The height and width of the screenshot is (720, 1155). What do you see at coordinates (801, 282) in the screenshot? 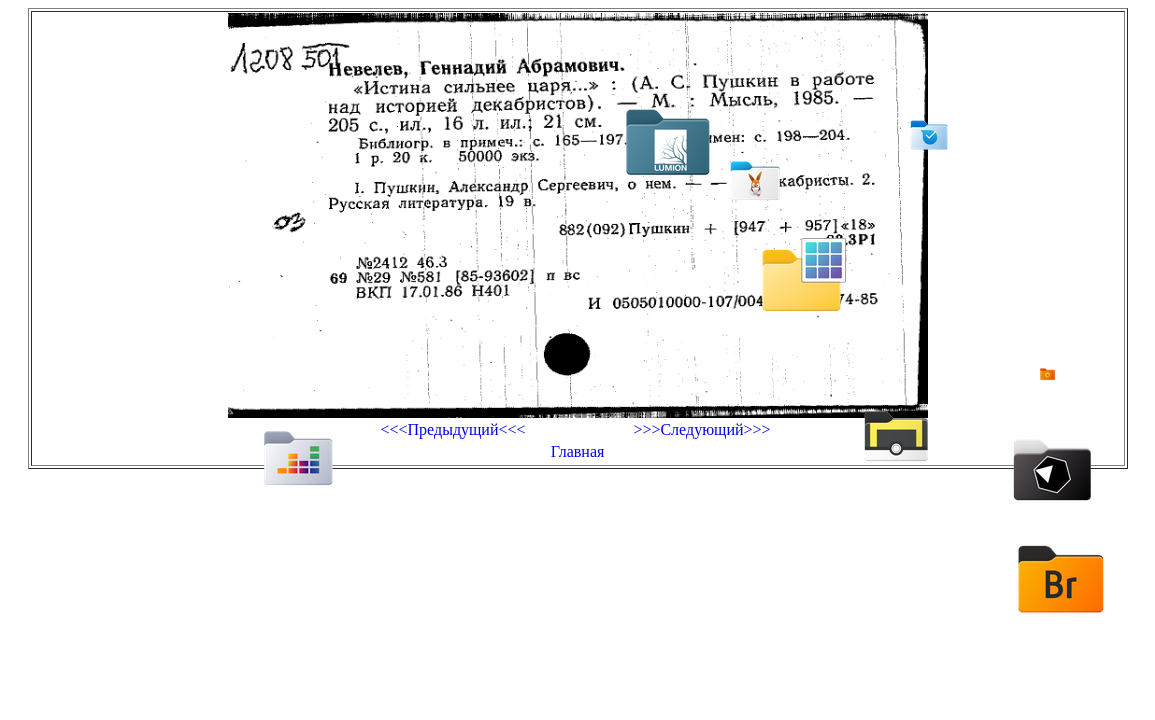
I see `access folder settings and preferences` at bounding box center [801, 282].